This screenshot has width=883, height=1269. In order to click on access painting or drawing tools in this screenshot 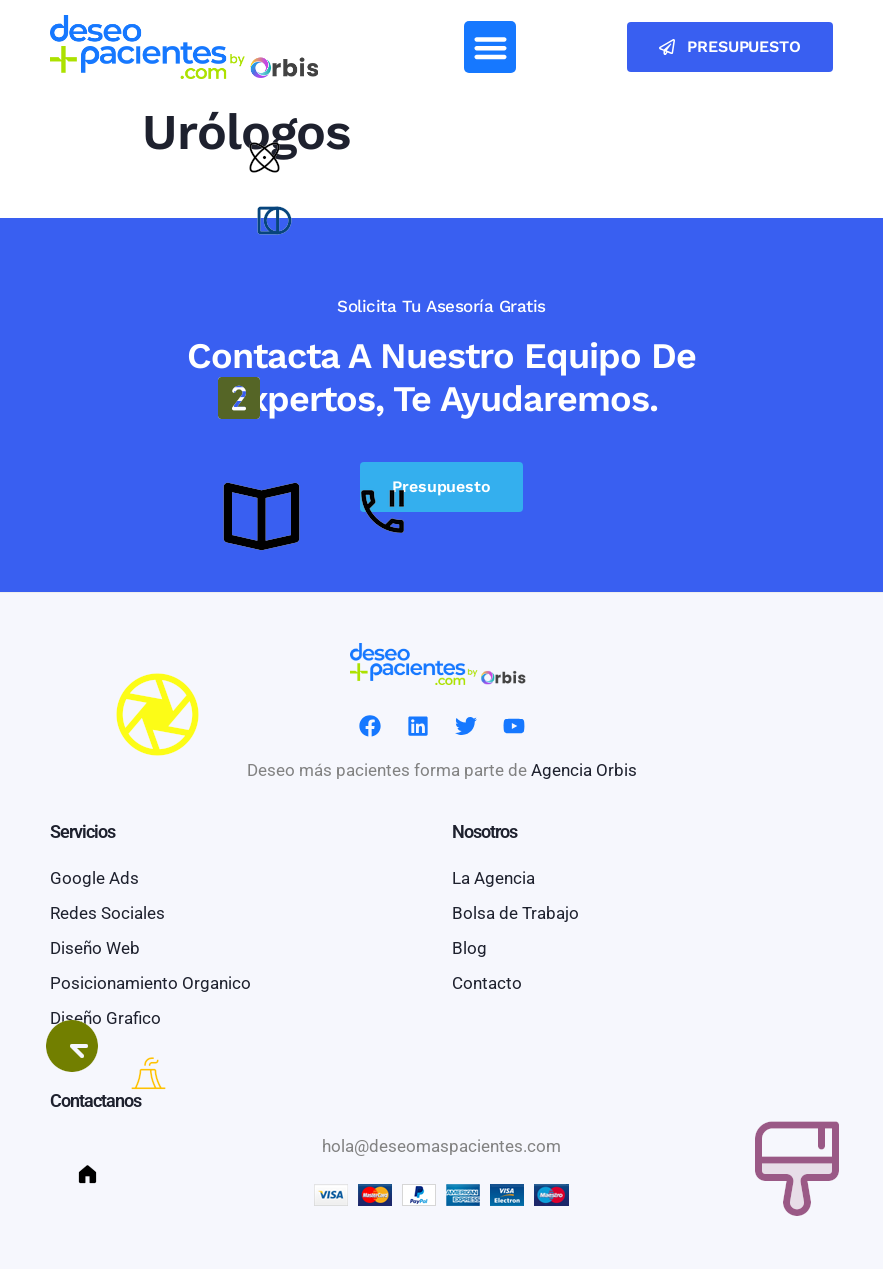, I will do `click(797, 1167)`.